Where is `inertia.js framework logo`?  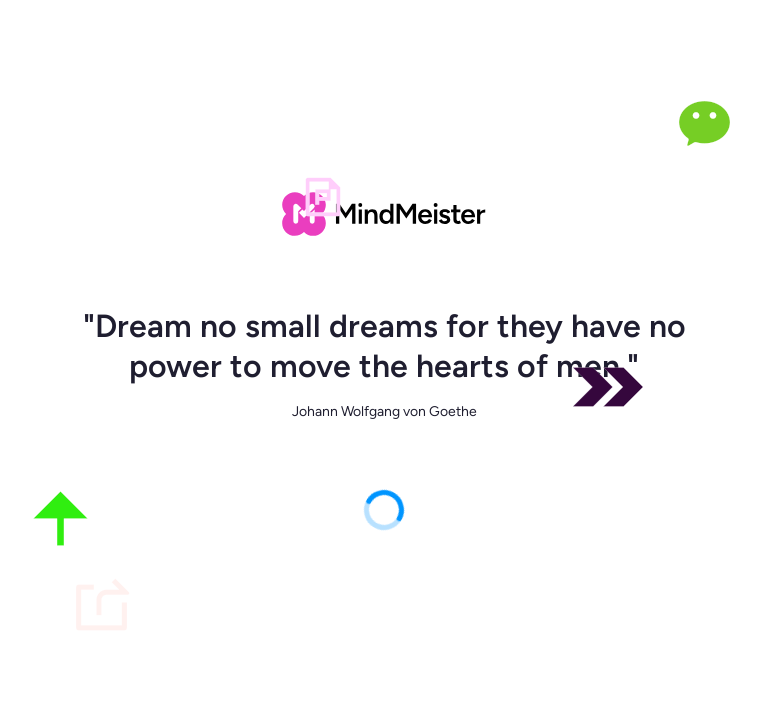 inertia.js framework logo is located at coordinates (608, 387).